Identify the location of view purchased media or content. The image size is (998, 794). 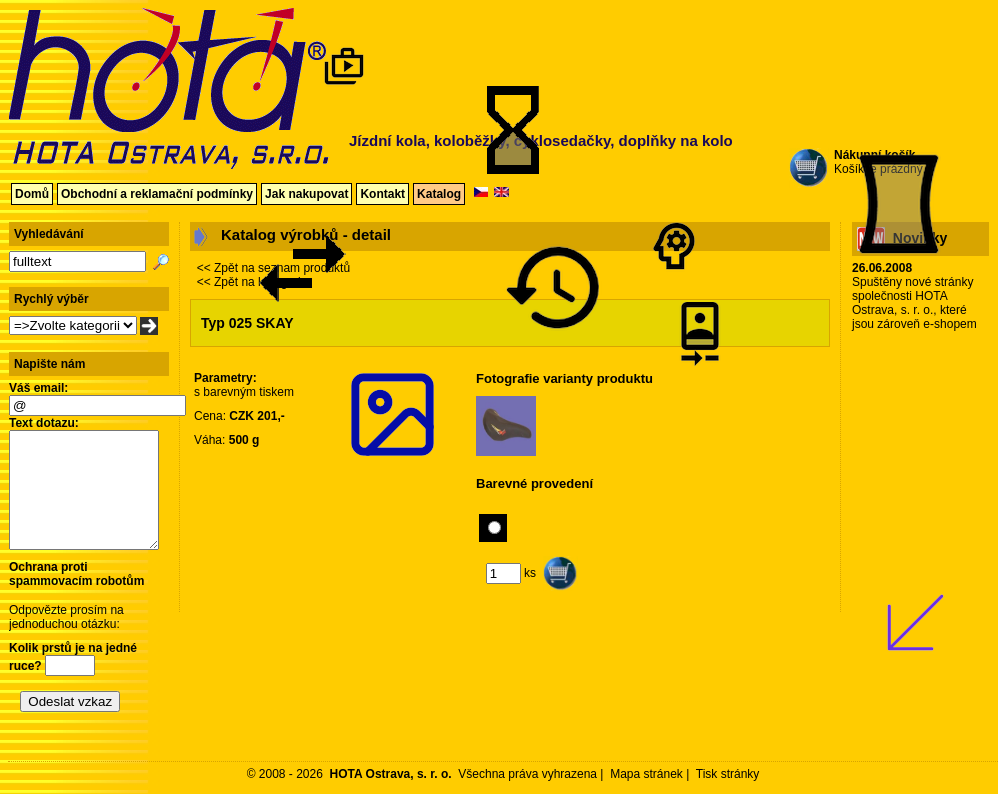
(344, 67).